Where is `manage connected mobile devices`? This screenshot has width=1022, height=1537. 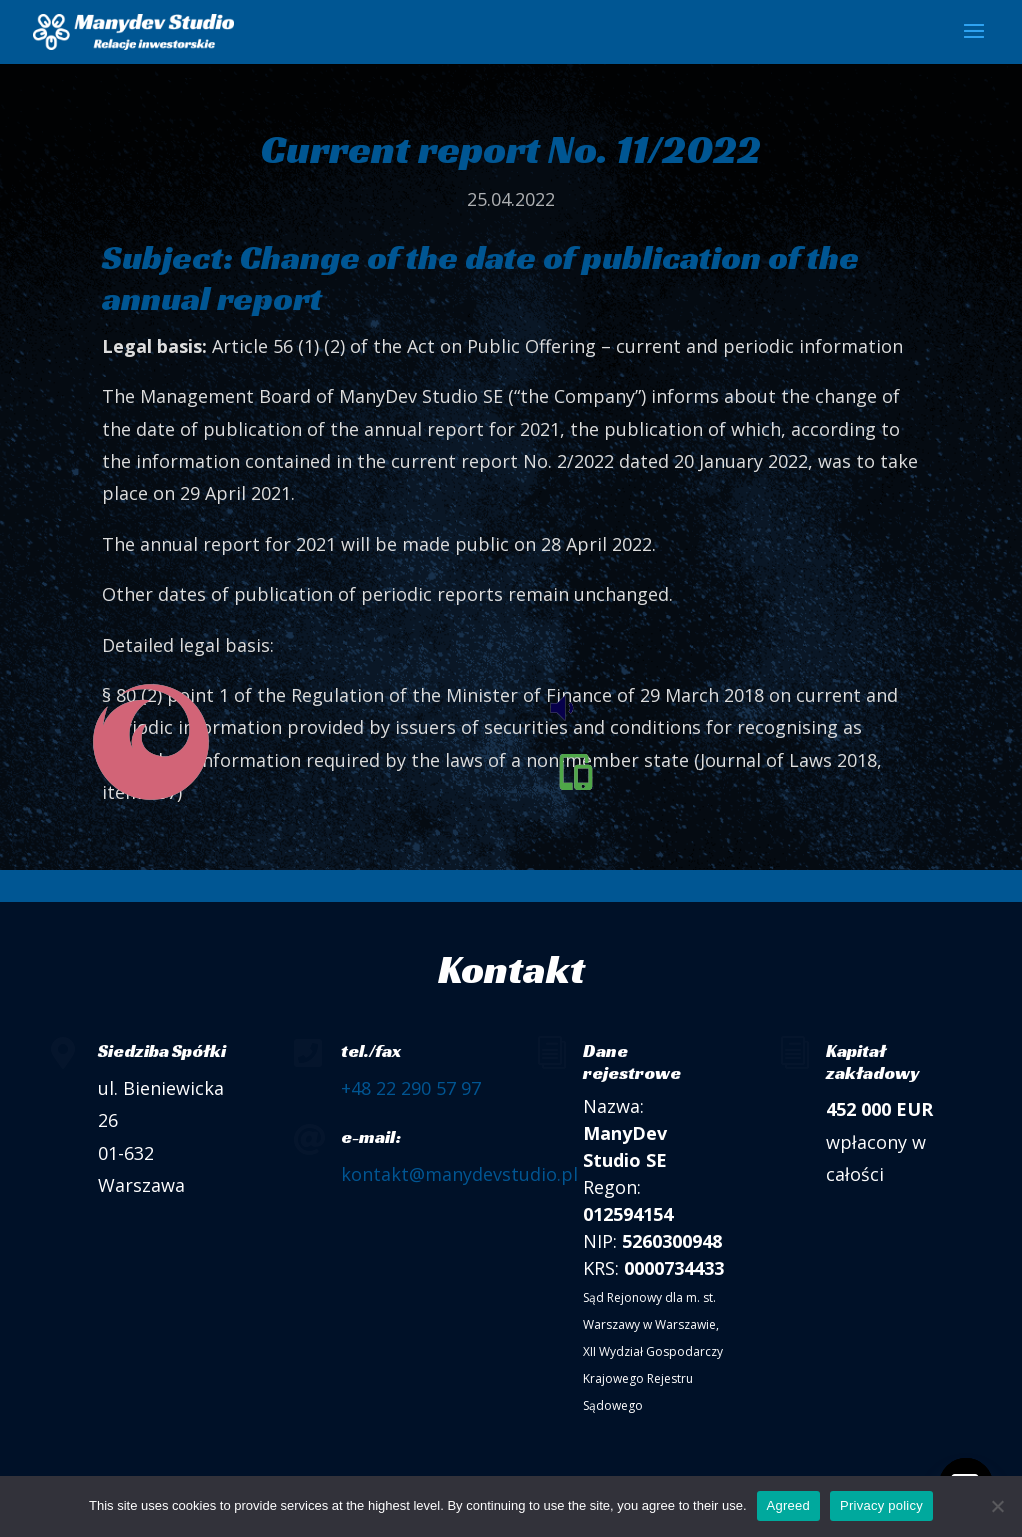 manage connected mobile devices is located at coordinates (576, 772).